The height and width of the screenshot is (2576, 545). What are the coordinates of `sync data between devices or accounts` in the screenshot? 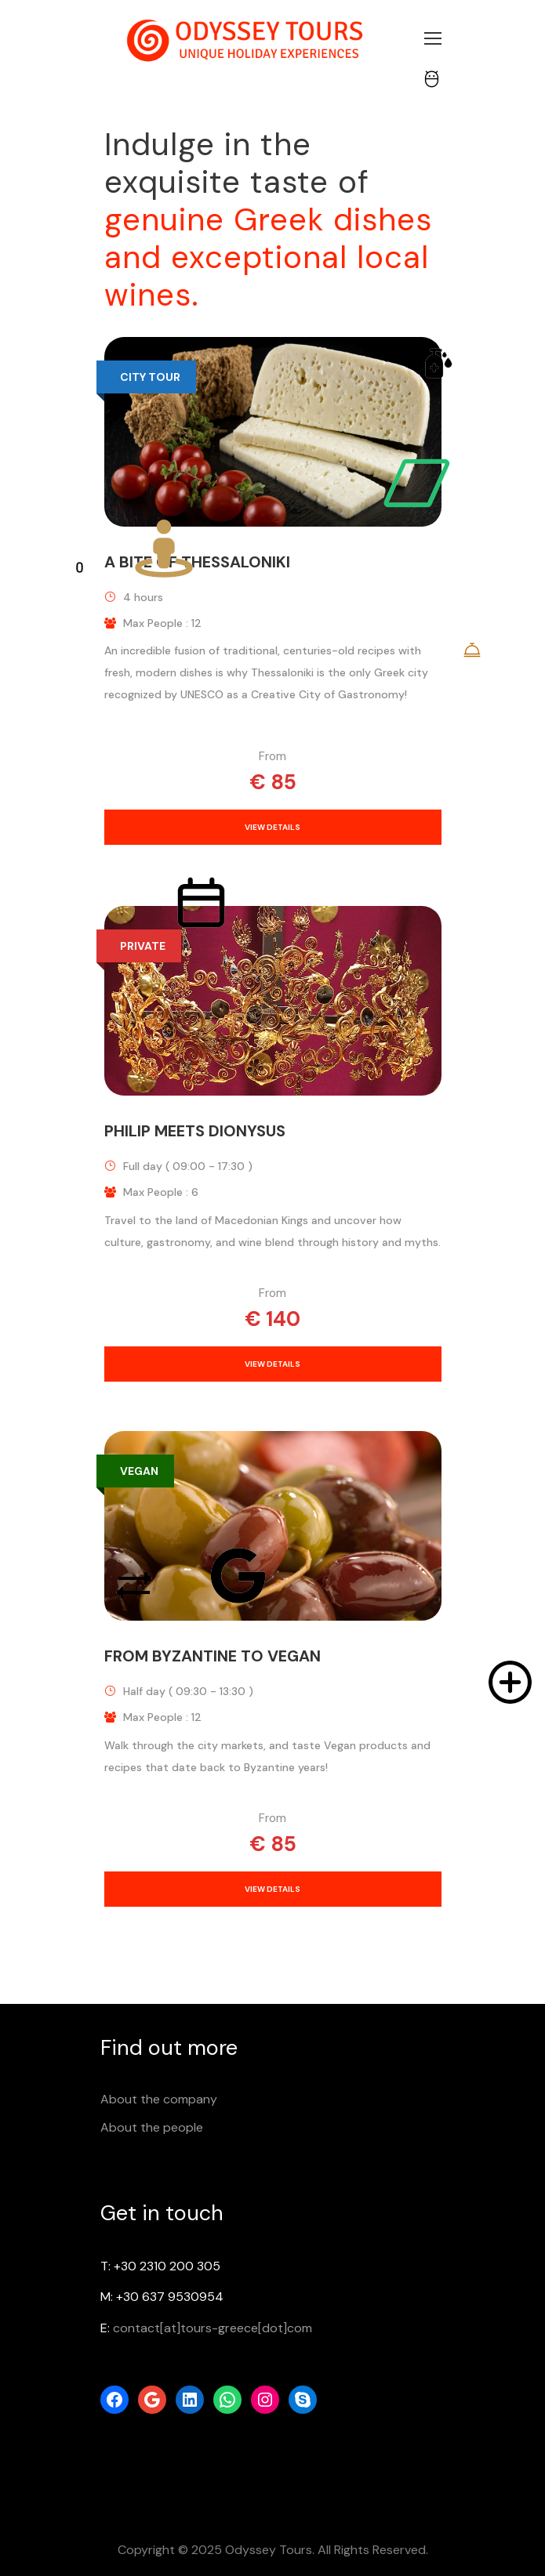 It's located at (134, 1585).